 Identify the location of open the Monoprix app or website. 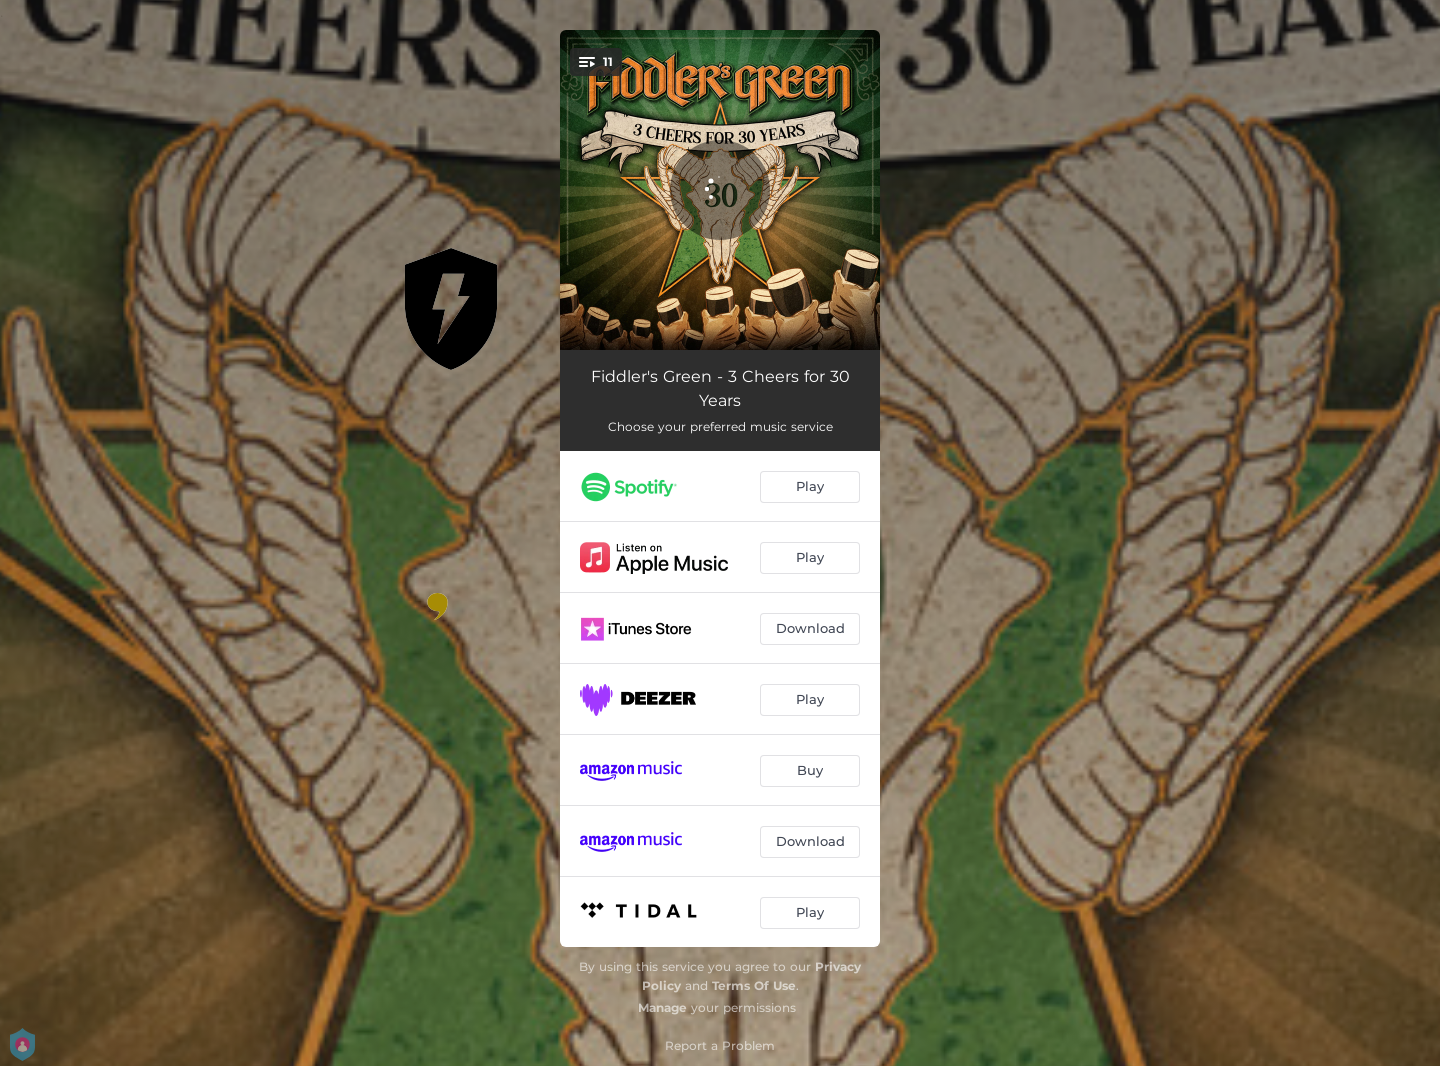
(437, 606).